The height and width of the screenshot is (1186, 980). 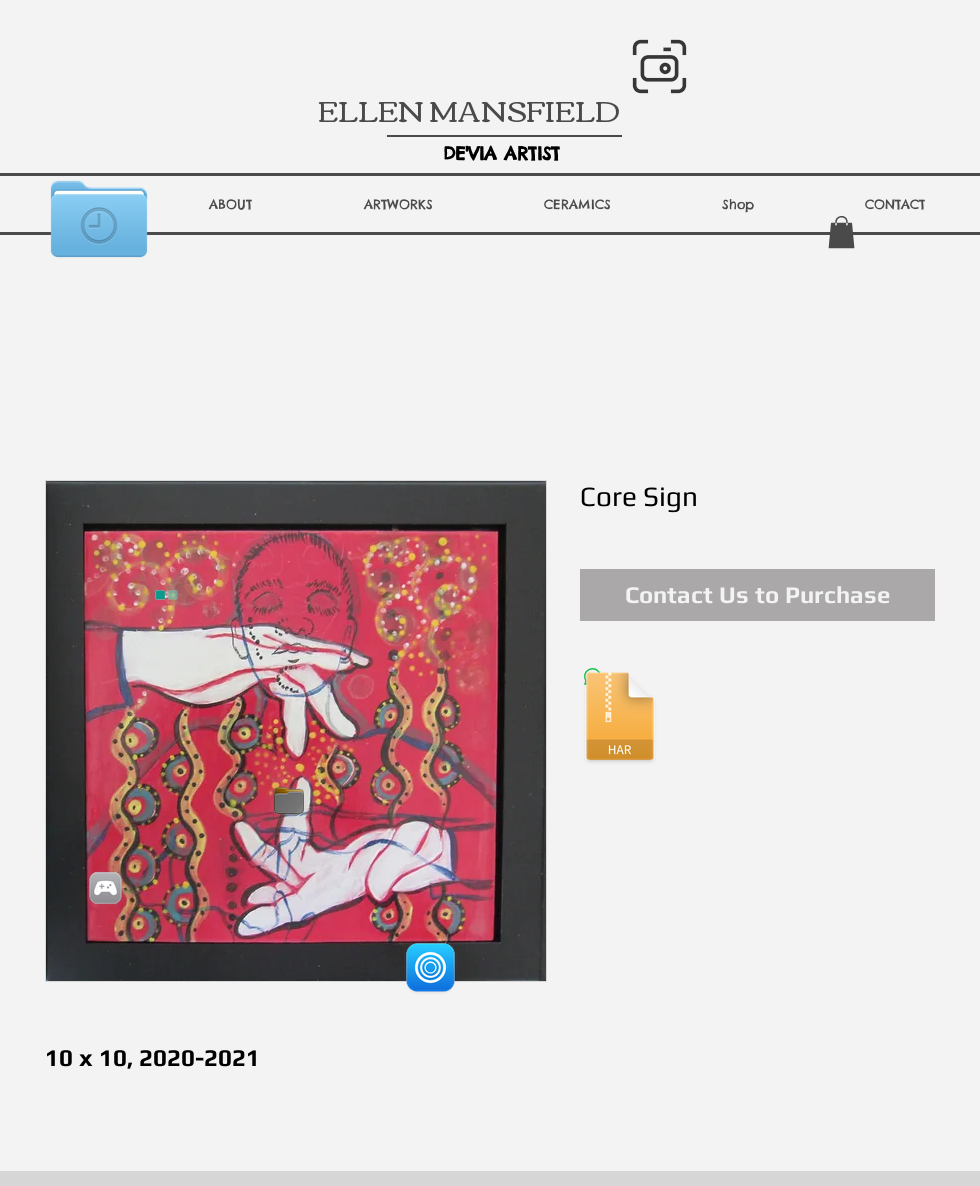 I want to click on open zen browser (twilight variant), so click(x=430, y=967).